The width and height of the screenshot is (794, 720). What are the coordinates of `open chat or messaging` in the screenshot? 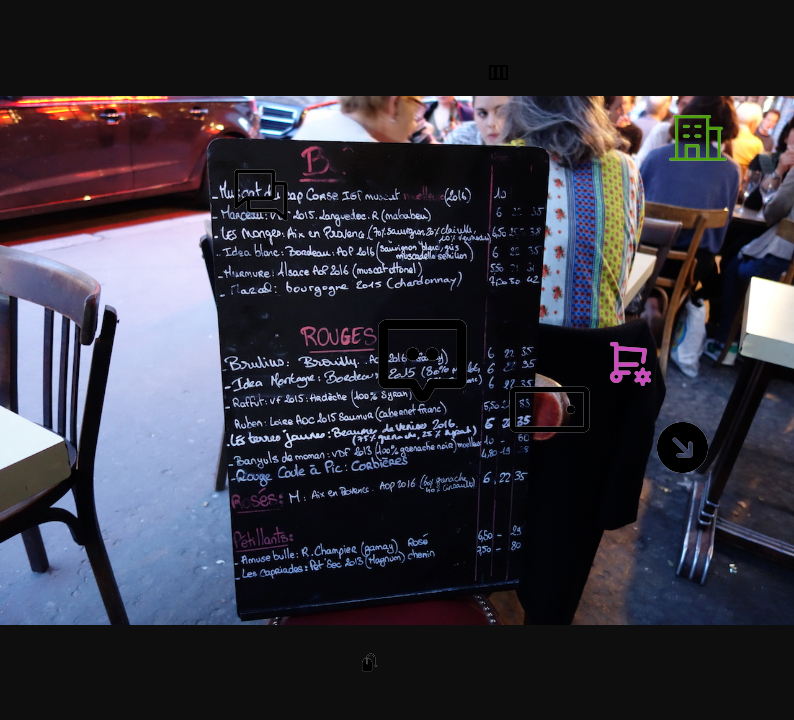 It's located at (422, 357).